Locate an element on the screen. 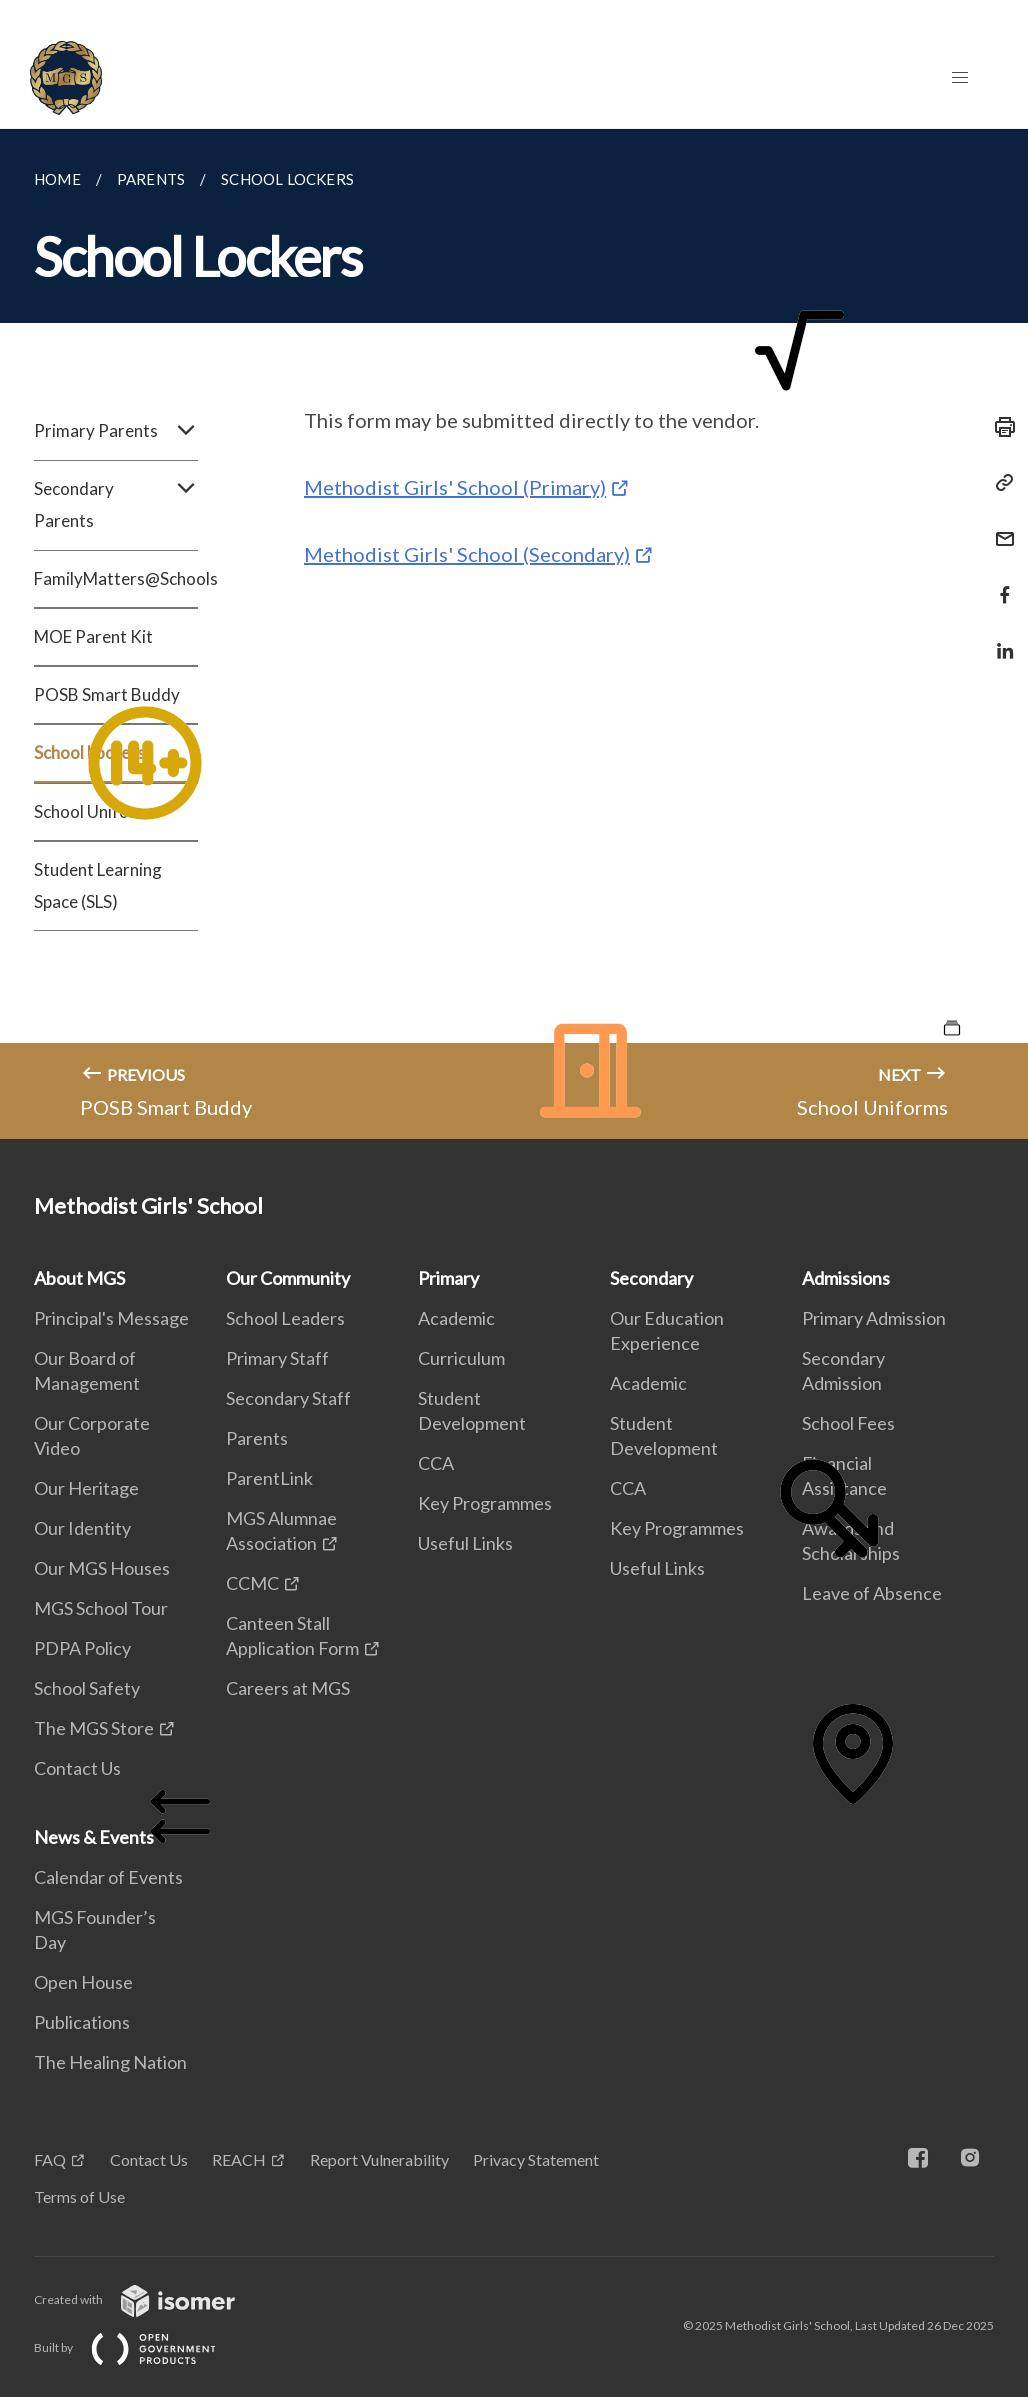  indicates content rated for ages 14 and older is located at coordinates (145, 763).